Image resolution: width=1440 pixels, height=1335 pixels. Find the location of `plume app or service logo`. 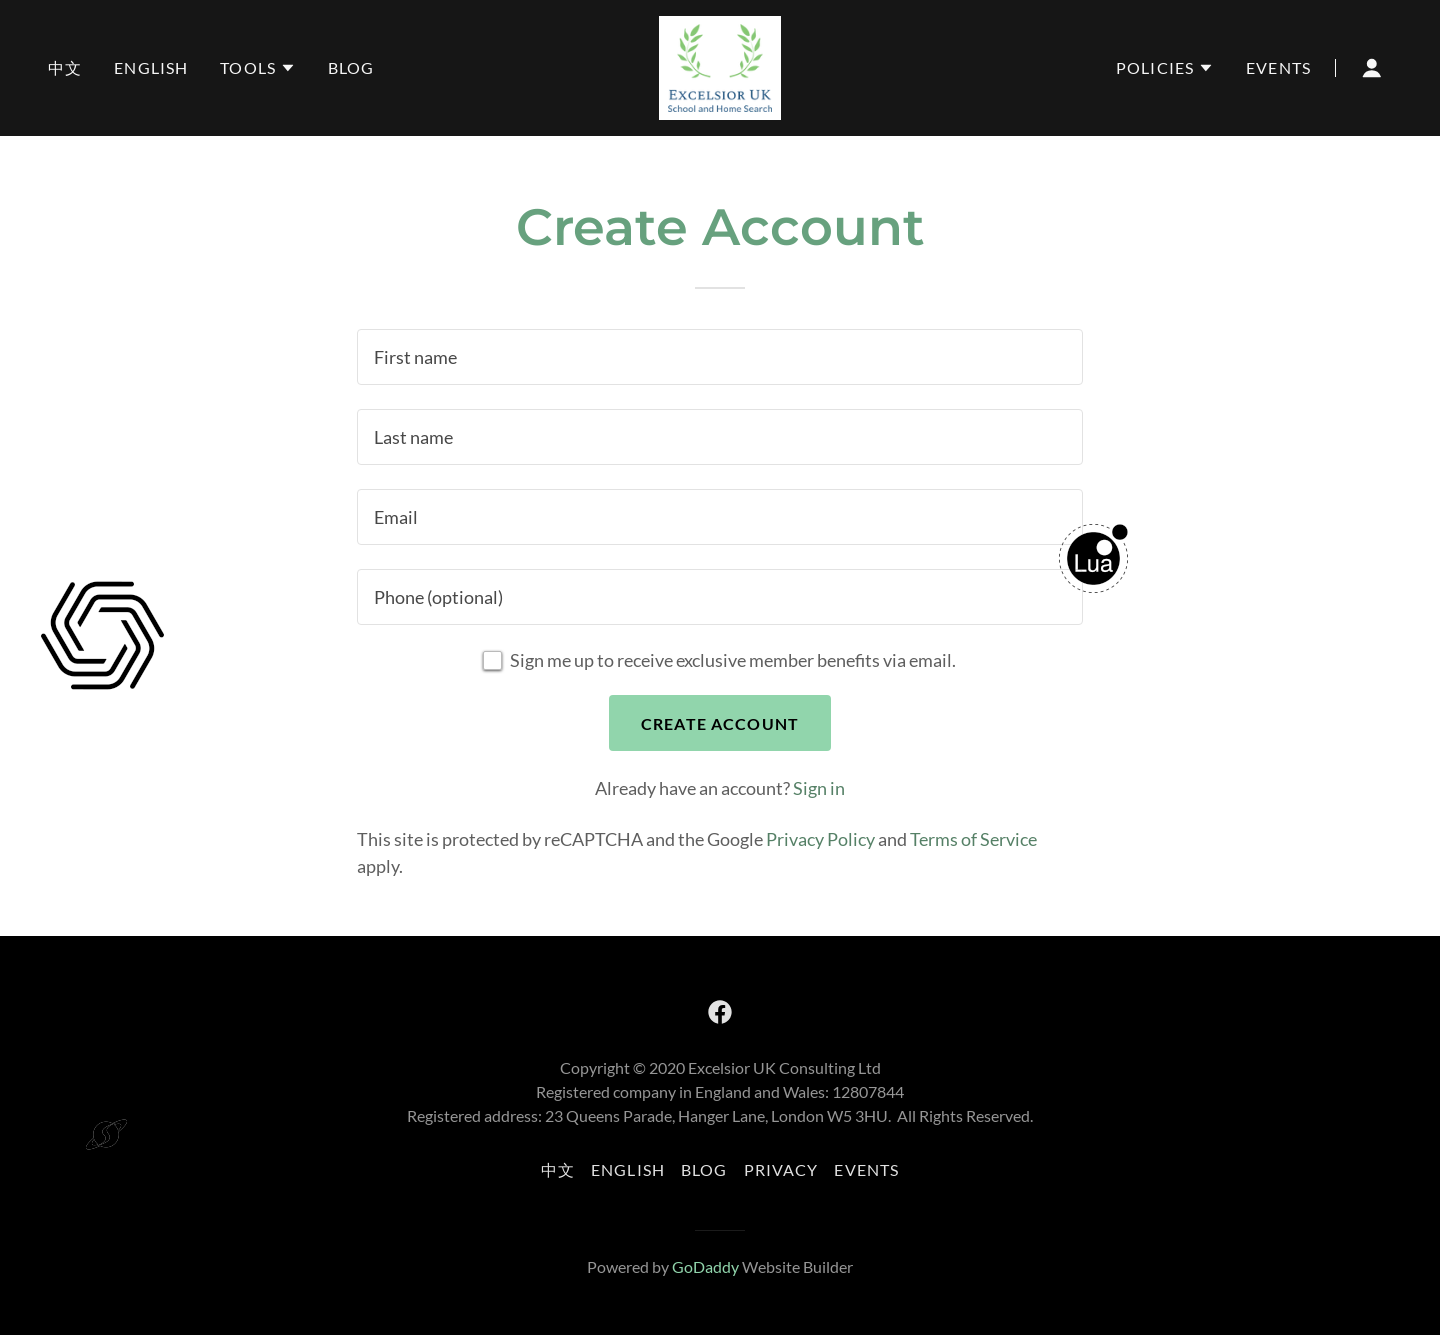

plume app or service logo is located at coordinates (102, 635).